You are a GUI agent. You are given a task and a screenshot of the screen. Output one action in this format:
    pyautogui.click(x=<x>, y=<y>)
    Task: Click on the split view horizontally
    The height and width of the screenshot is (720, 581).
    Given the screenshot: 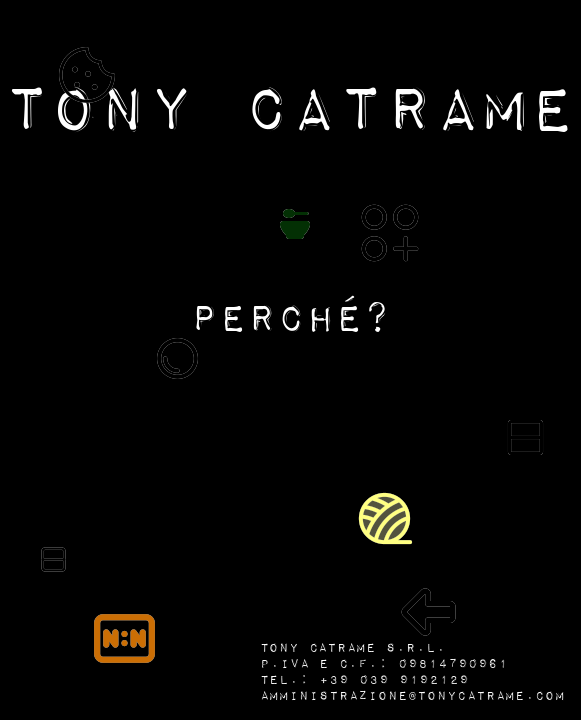 What is the action you would take?
    pyautogui.click(x=525, y=437)
    